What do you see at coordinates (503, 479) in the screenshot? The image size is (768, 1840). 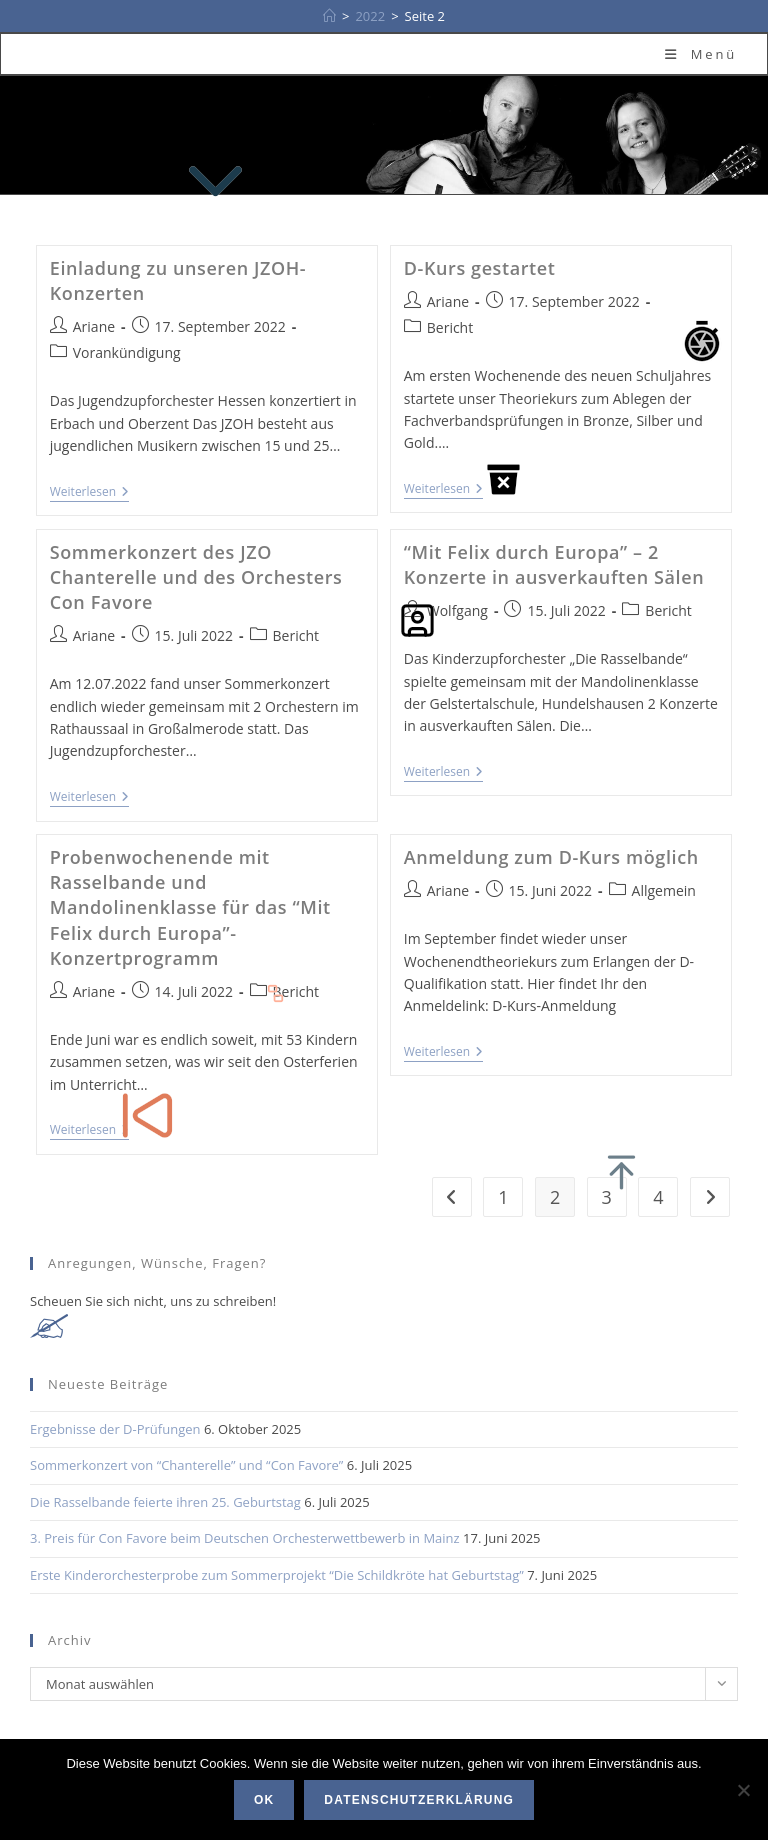 I see `delete selected item` at bounding box center [503, 479].